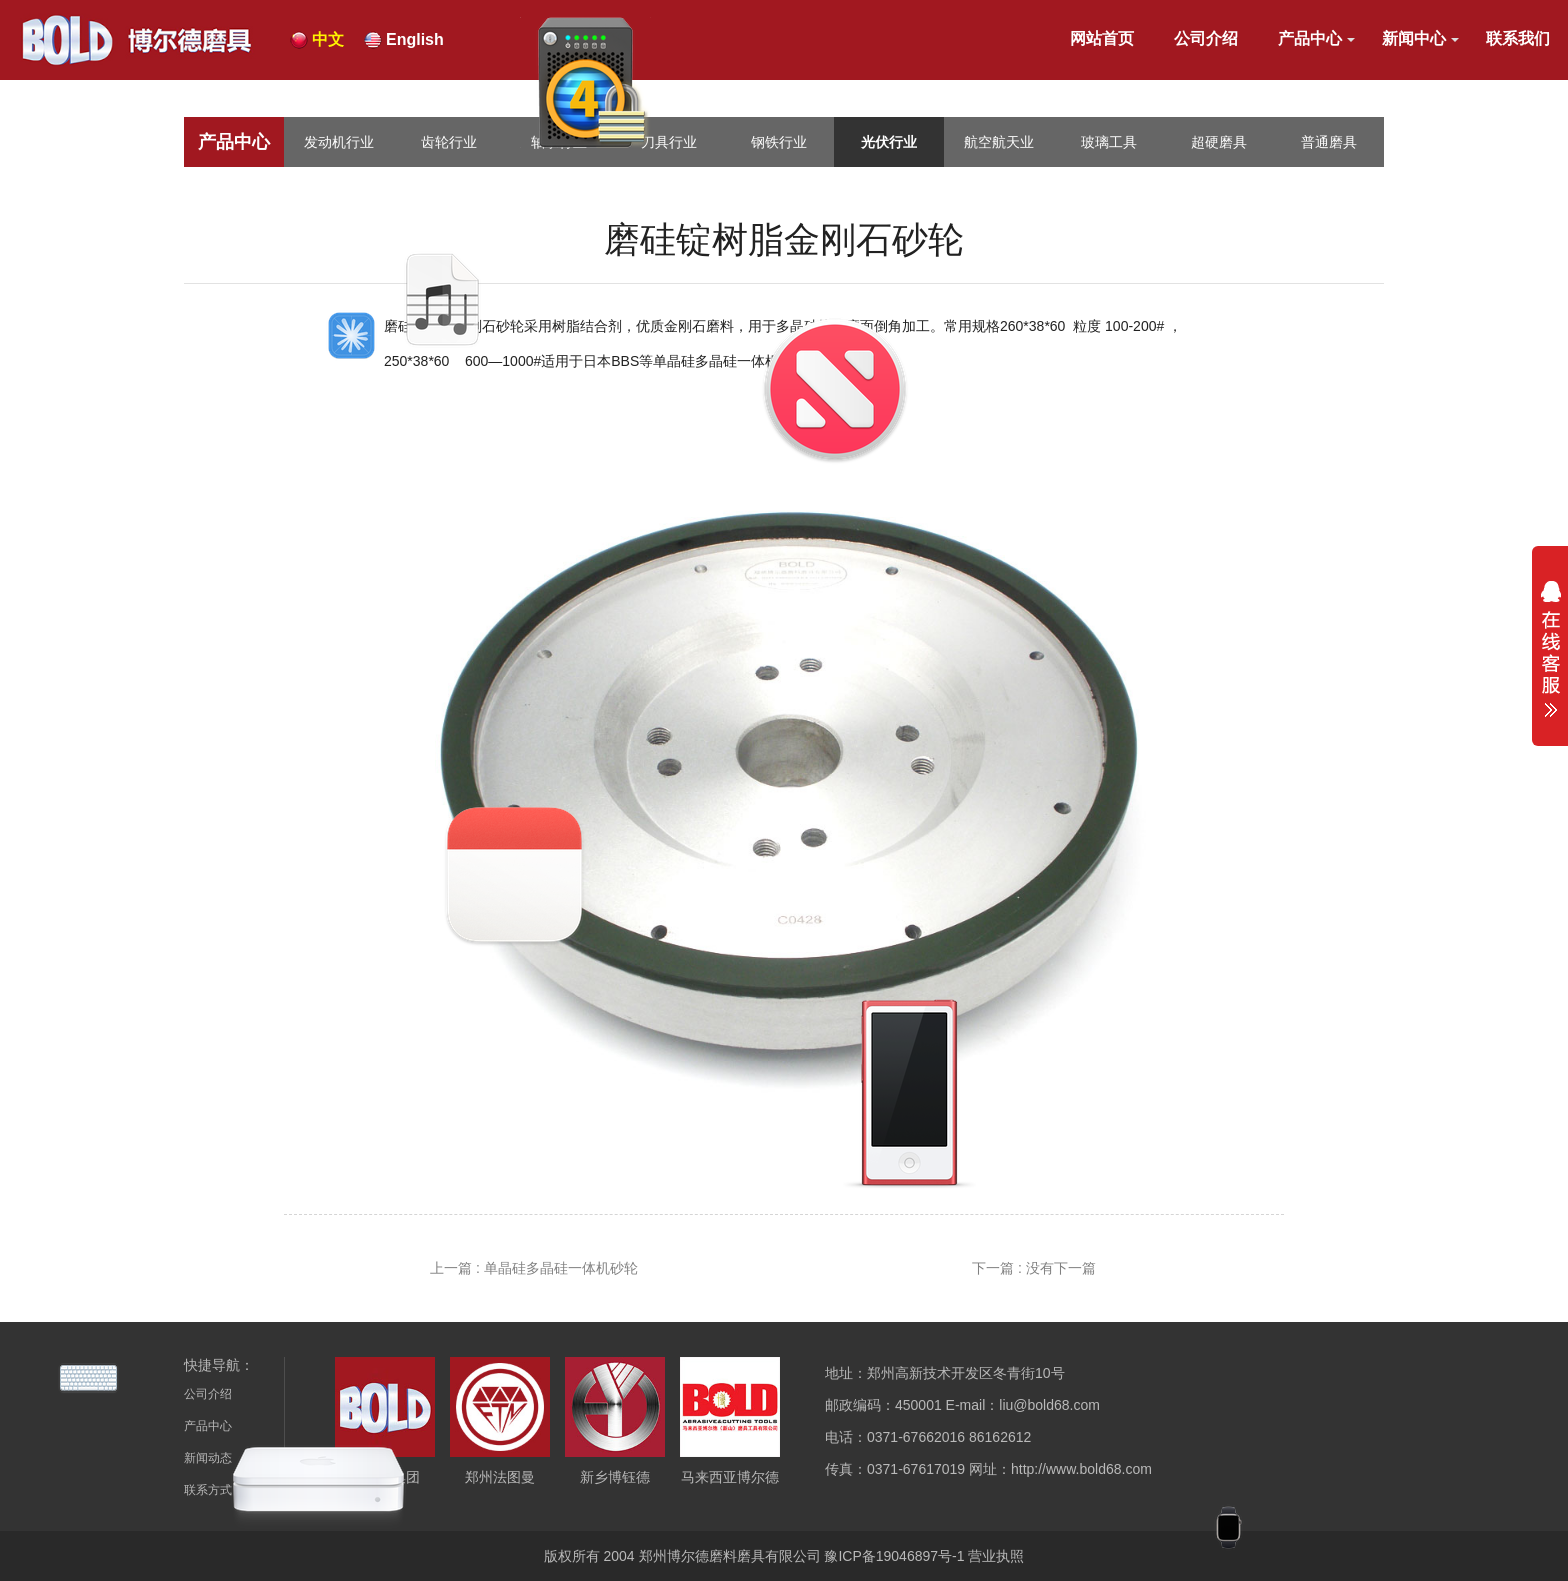  I want to click on locked RAID 4 storage array, so click(585, 82).